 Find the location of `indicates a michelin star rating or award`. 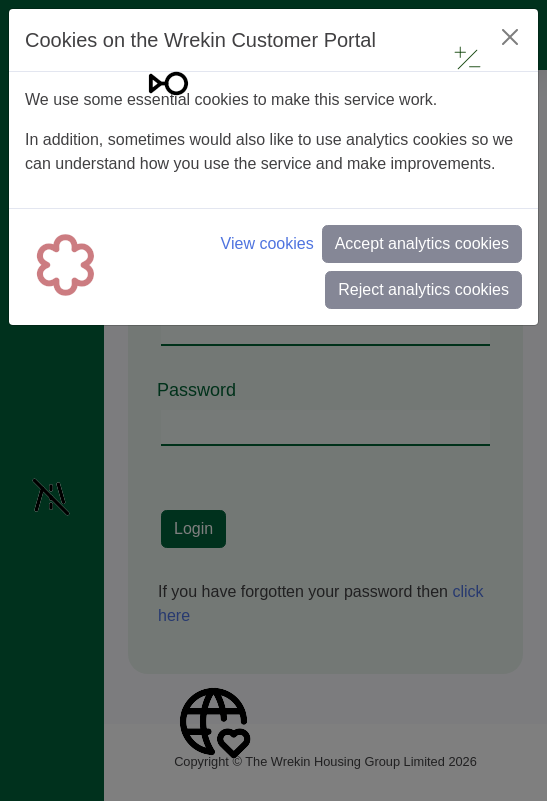

indicates a michelin star rating or award is located at coordinates (66, 265).